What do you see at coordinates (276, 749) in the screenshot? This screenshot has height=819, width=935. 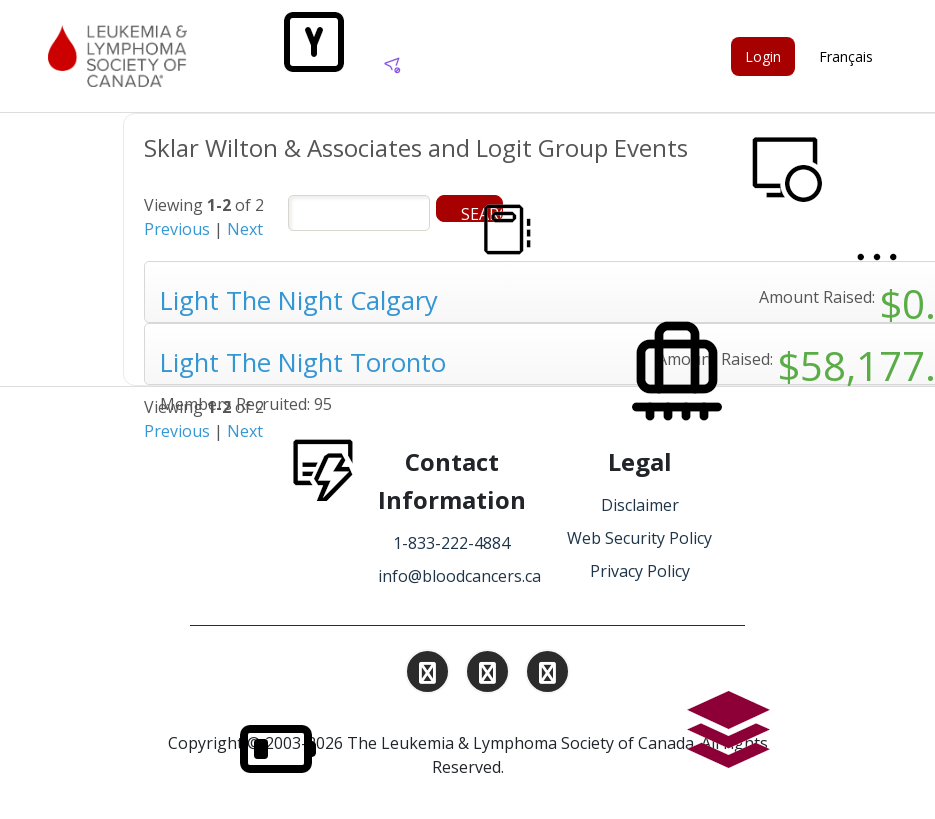 I see `indicates low battery level` at bounding box center [276, 749].